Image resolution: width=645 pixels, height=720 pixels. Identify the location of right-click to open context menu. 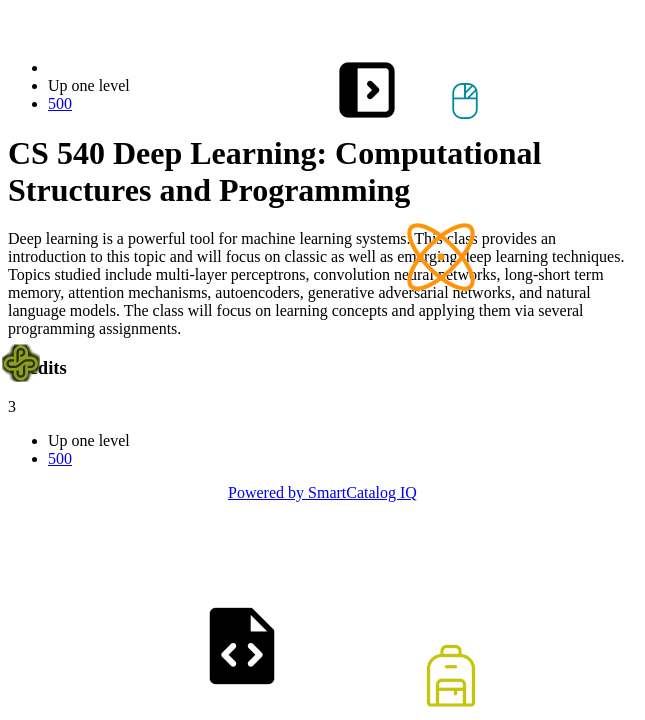
(465, 101).